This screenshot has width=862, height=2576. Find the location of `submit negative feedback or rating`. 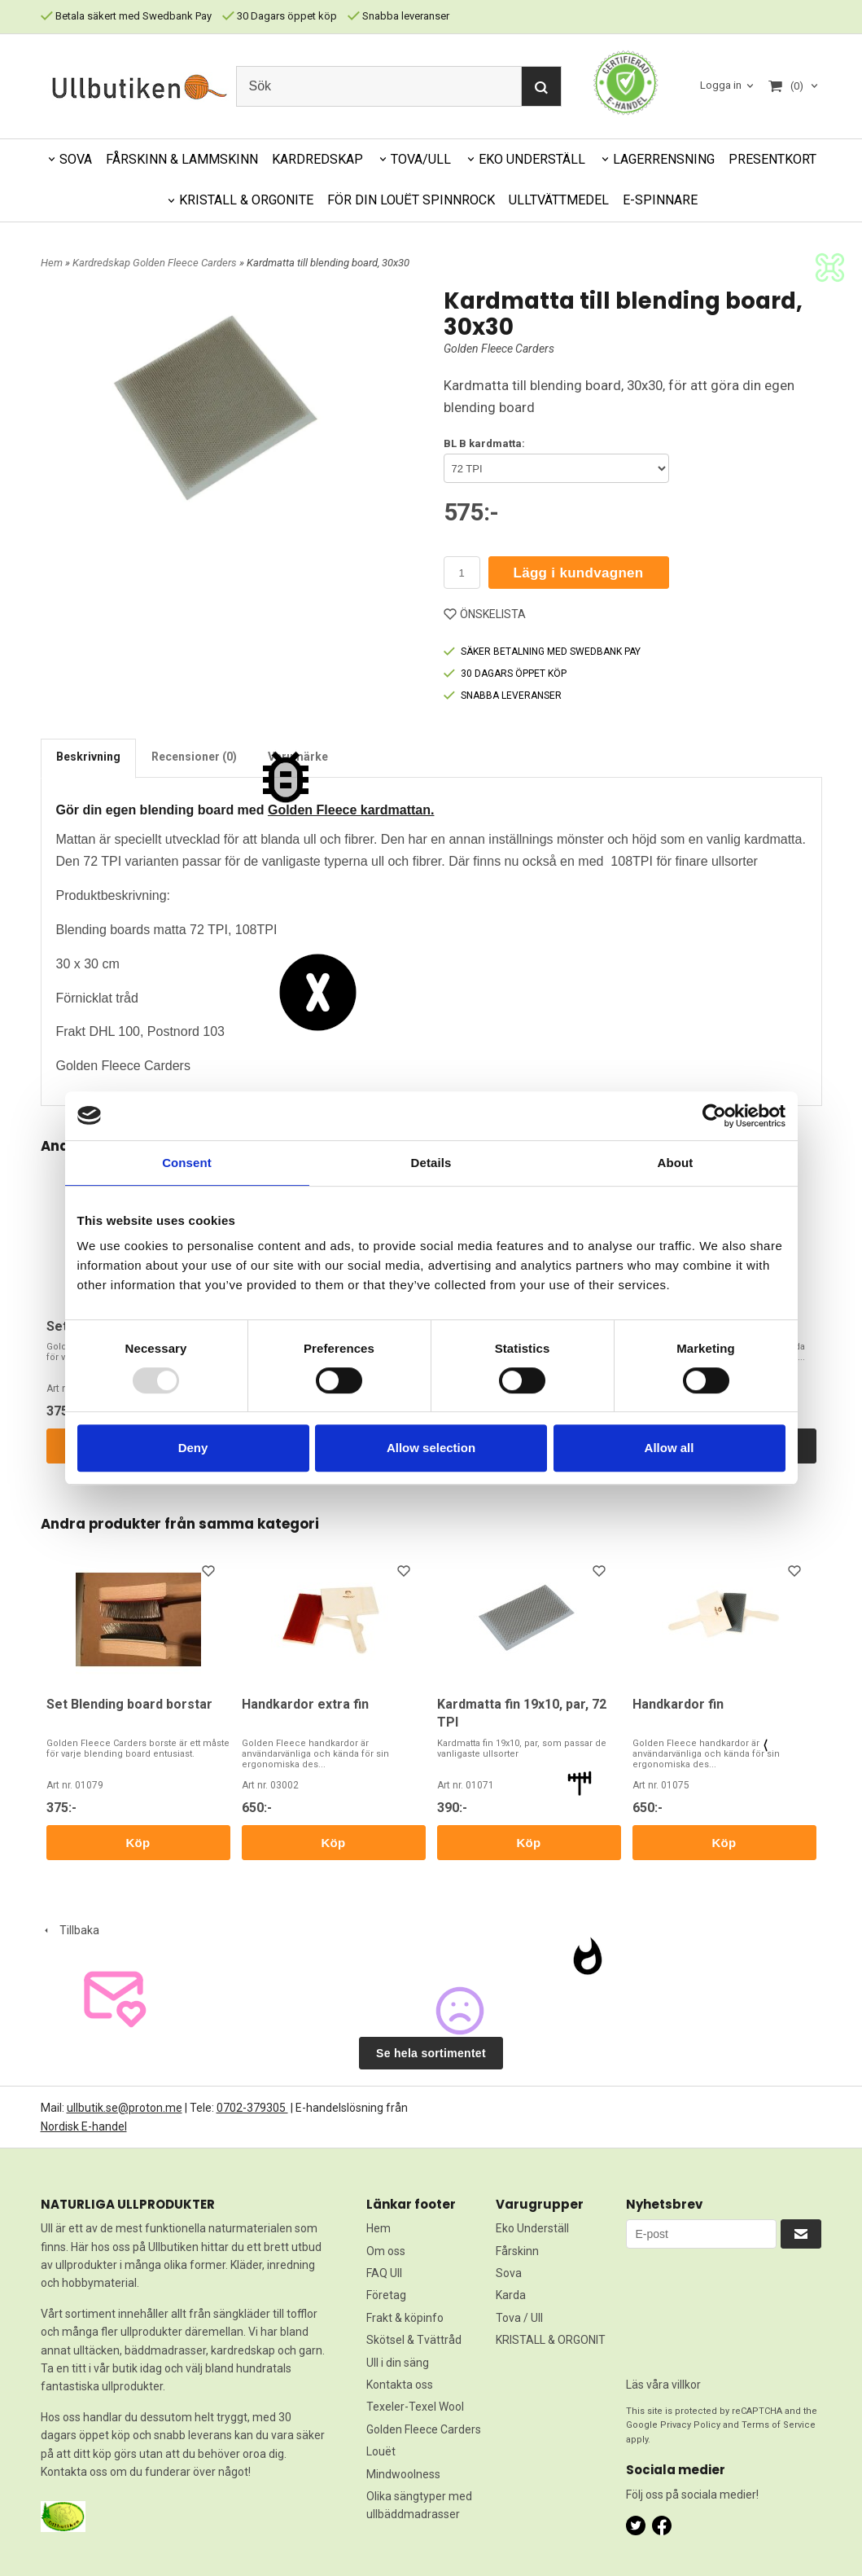

submit negative feedback or rating is located at coordinates (460, 2011).